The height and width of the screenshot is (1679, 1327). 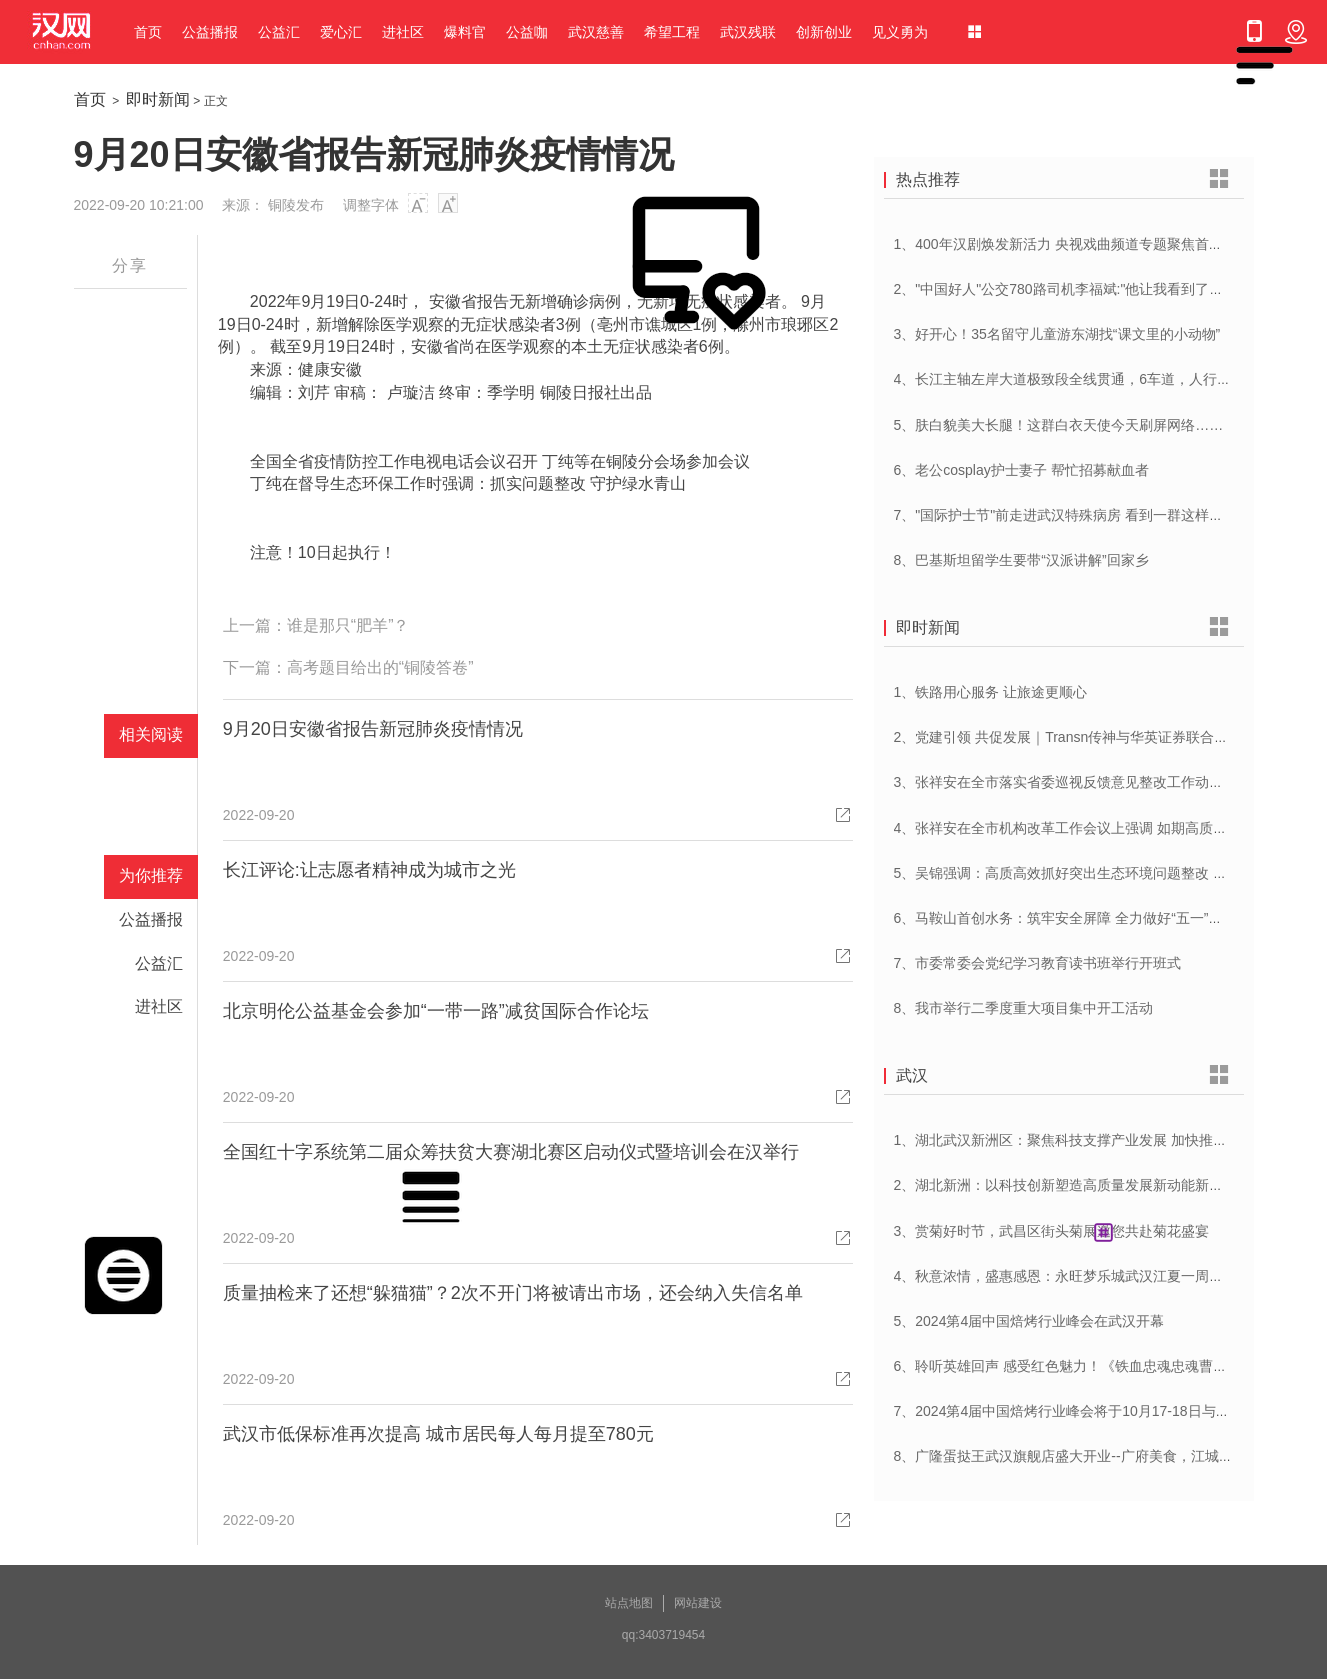 What do you see at coordinates (431, 1197) in the screenshot?
I see `adjust line thickness or stroke weight` at bounding box center [431, 1197].